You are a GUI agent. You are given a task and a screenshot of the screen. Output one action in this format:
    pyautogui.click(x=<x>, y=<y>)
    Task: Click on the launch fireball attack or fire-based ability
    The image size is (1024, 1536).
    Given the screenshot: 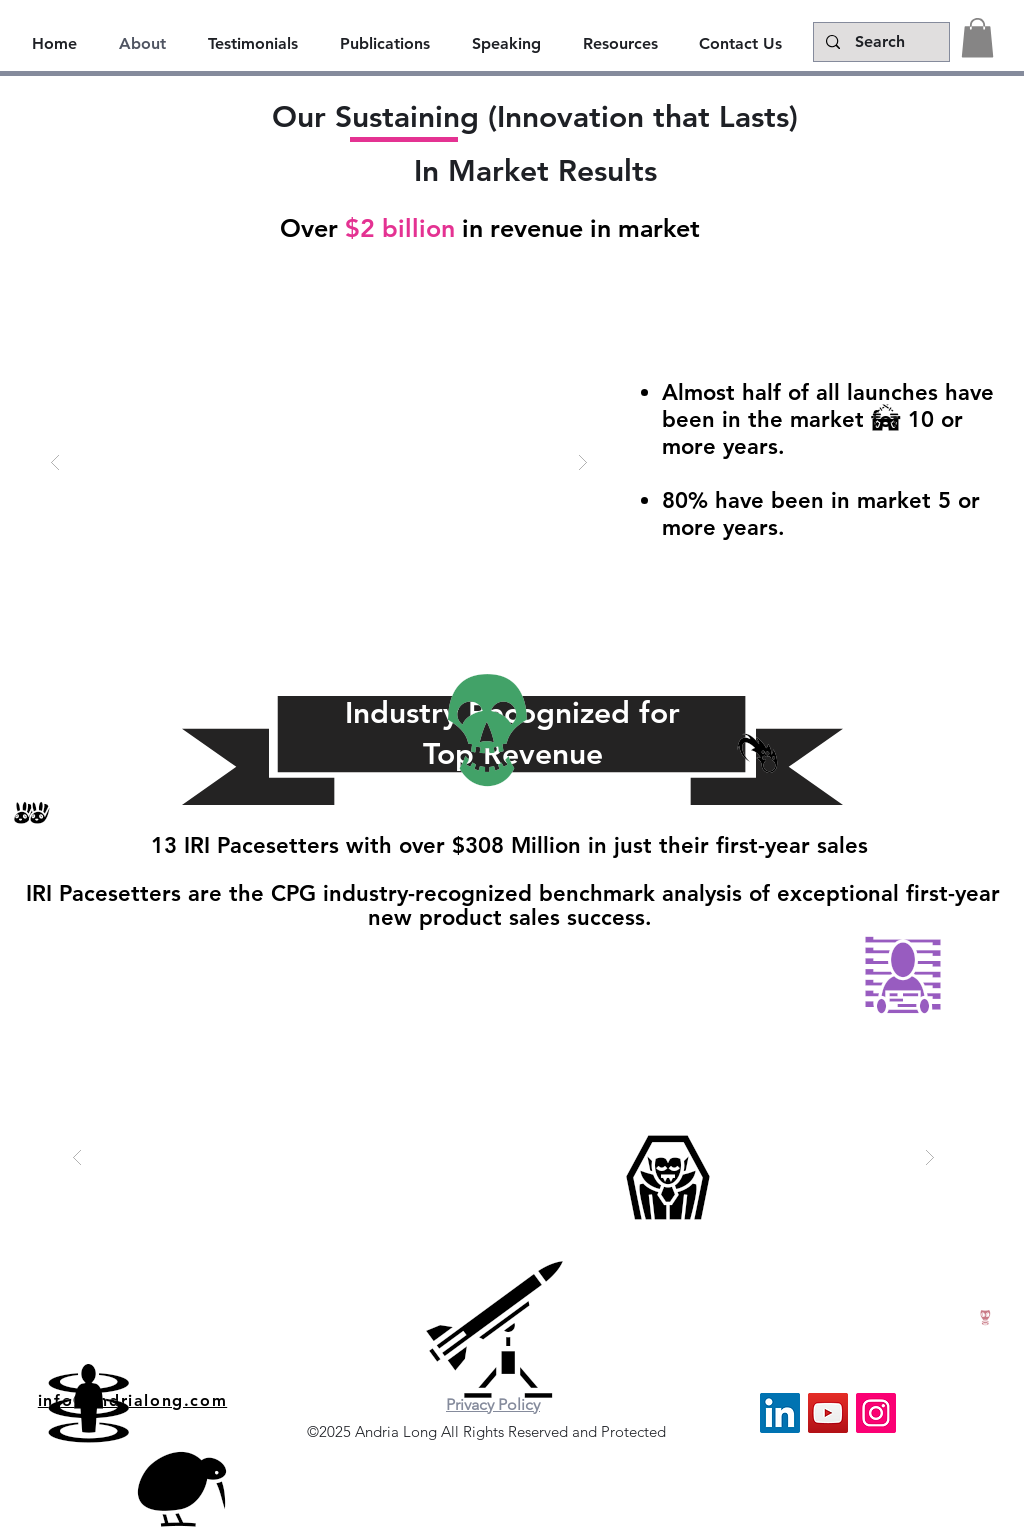 What is the action you would take?
    pyautogui.click(x=757, y=753)
    